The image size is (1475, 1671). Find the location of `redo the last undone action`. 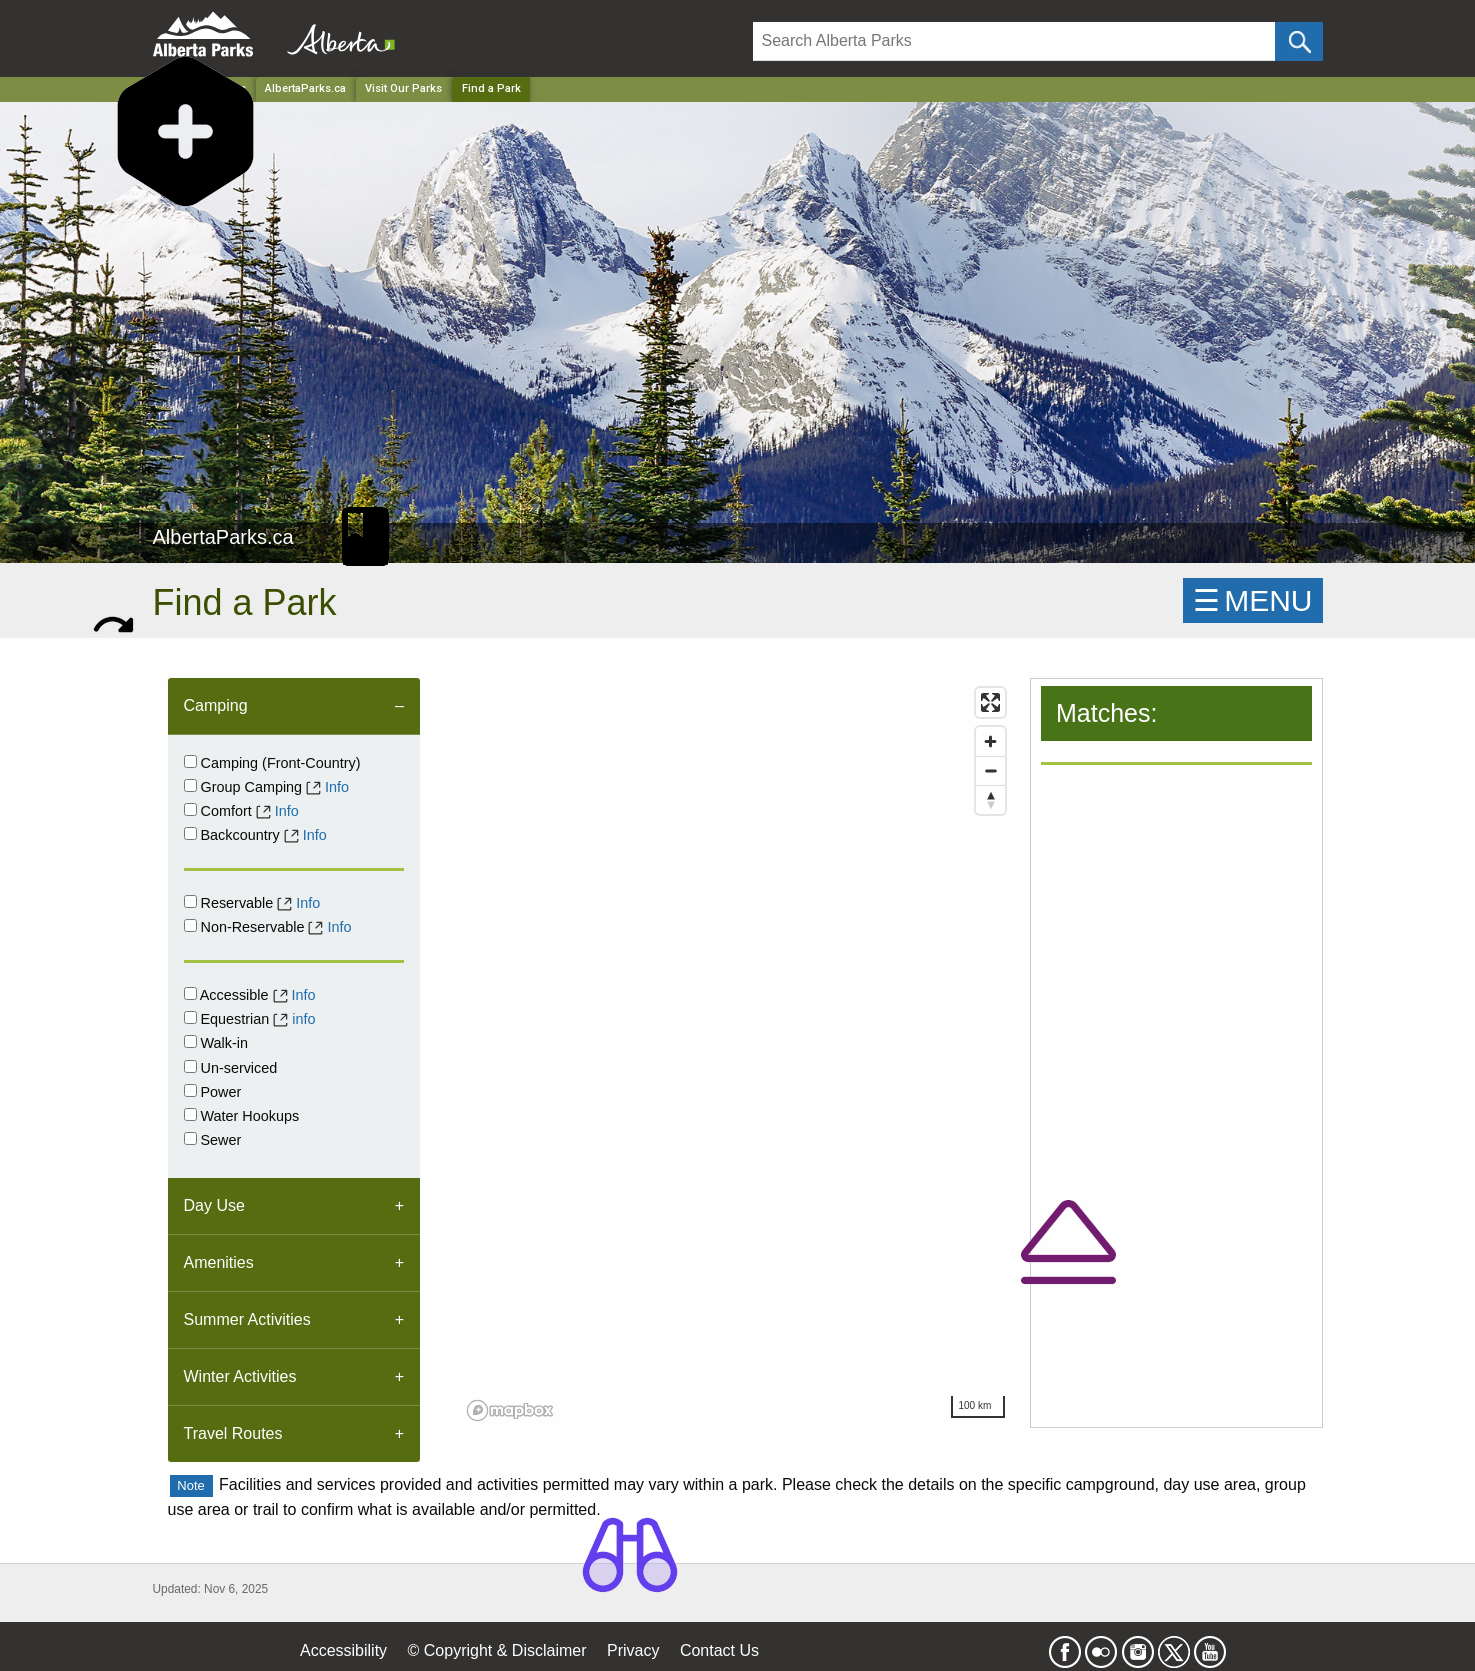

redo the last undone action is located at coordinates (113, 624).